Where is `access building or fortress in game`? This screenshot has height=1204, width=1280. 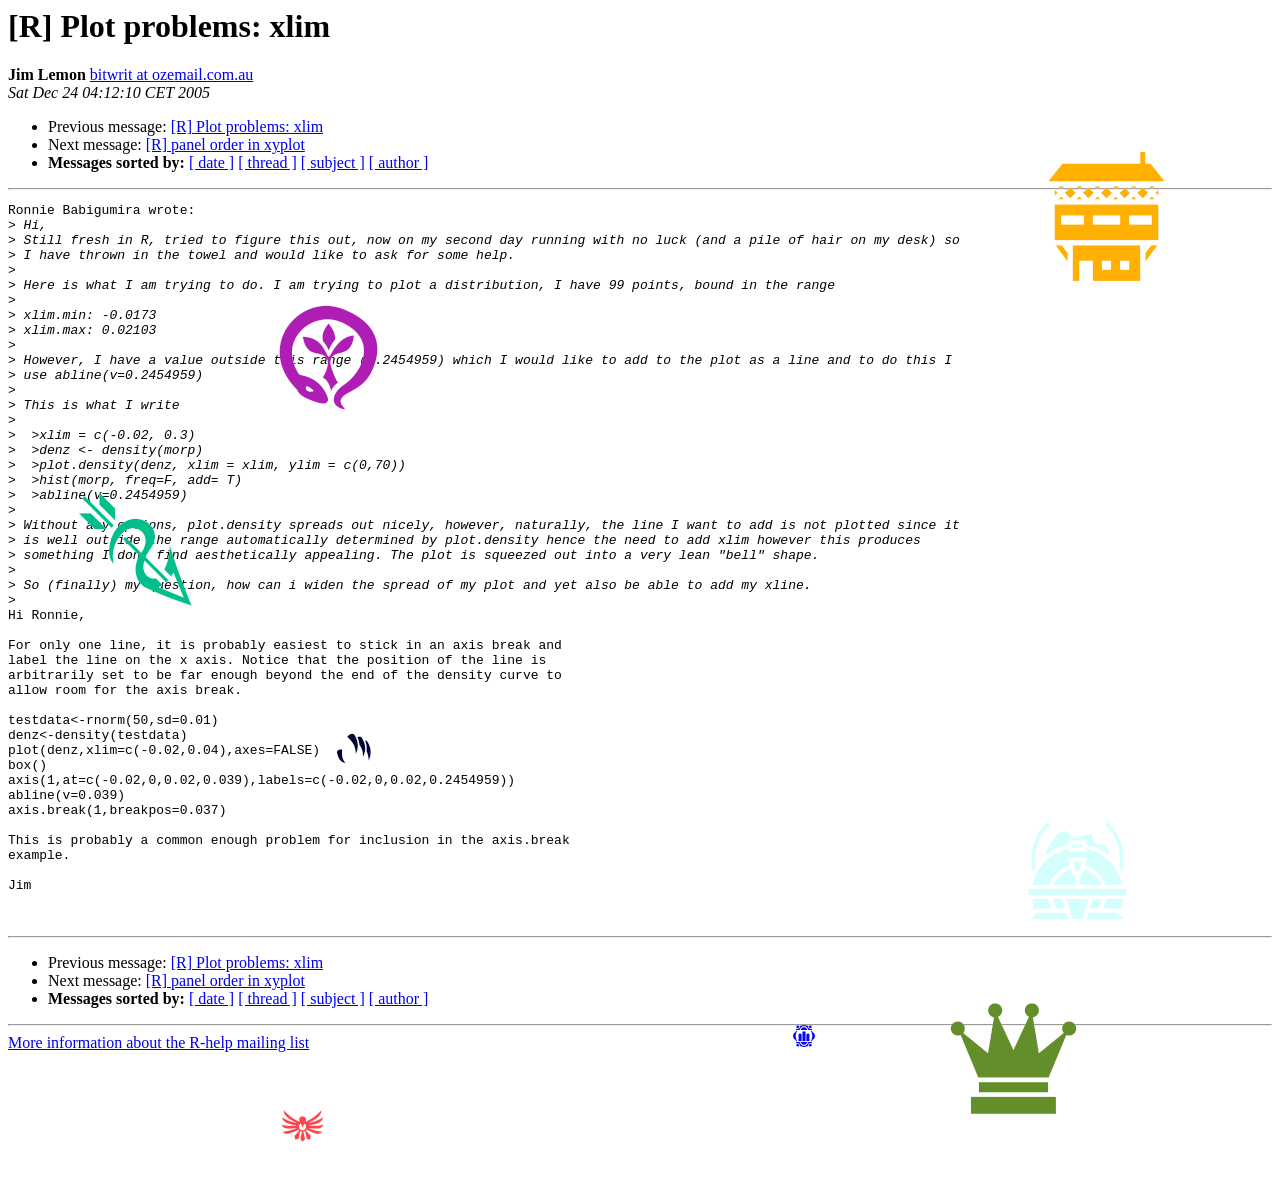 access building or fortress in game is located at coordinates (1106, 215).